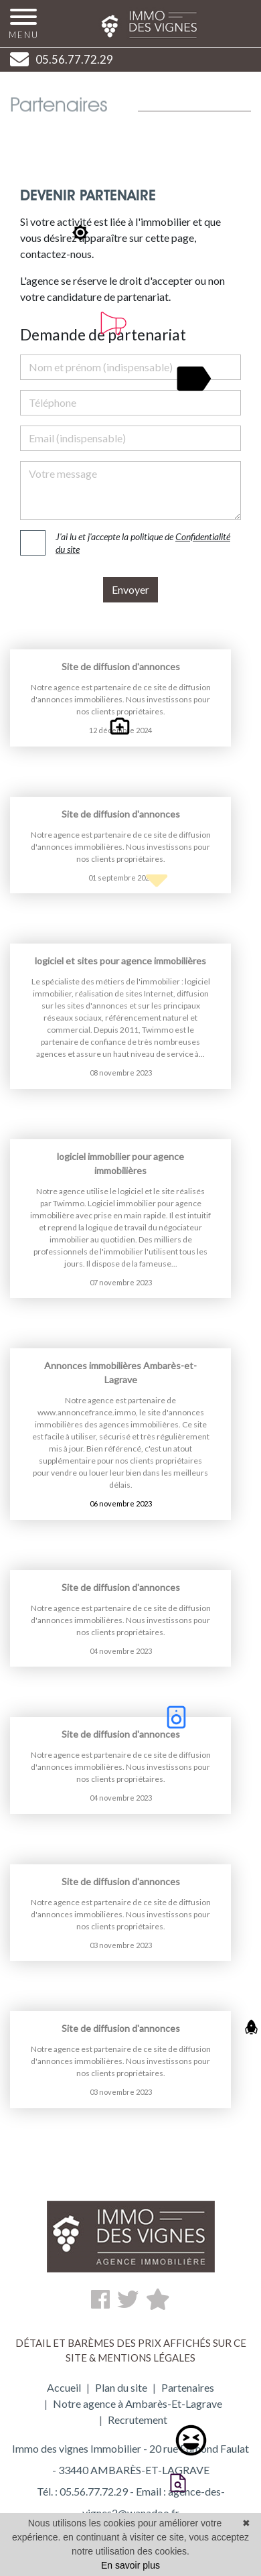  I want to click on make an announcement or broadcast, so click(112, 324).